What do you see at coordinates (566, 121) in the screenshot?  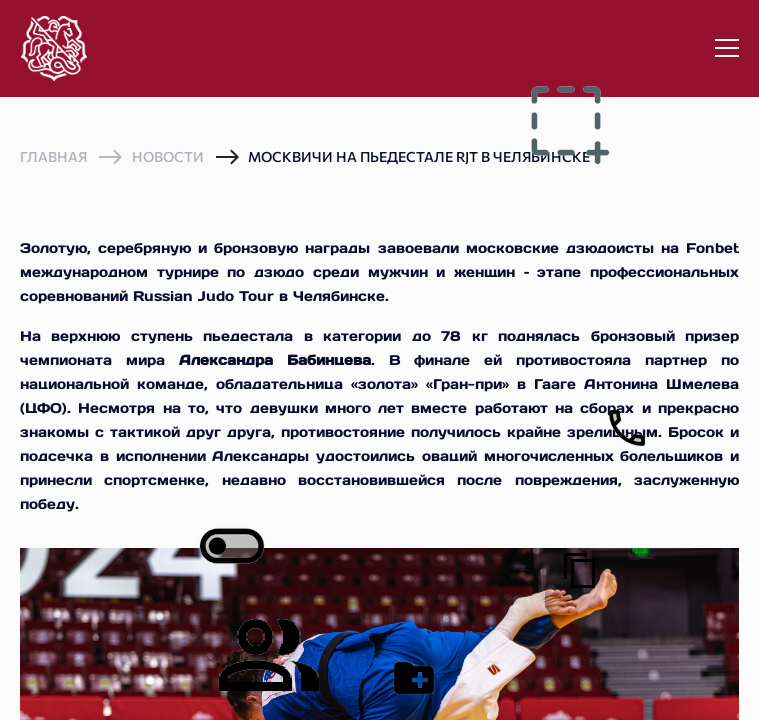 I see `add to current selection` at bounding box center [566, 121].